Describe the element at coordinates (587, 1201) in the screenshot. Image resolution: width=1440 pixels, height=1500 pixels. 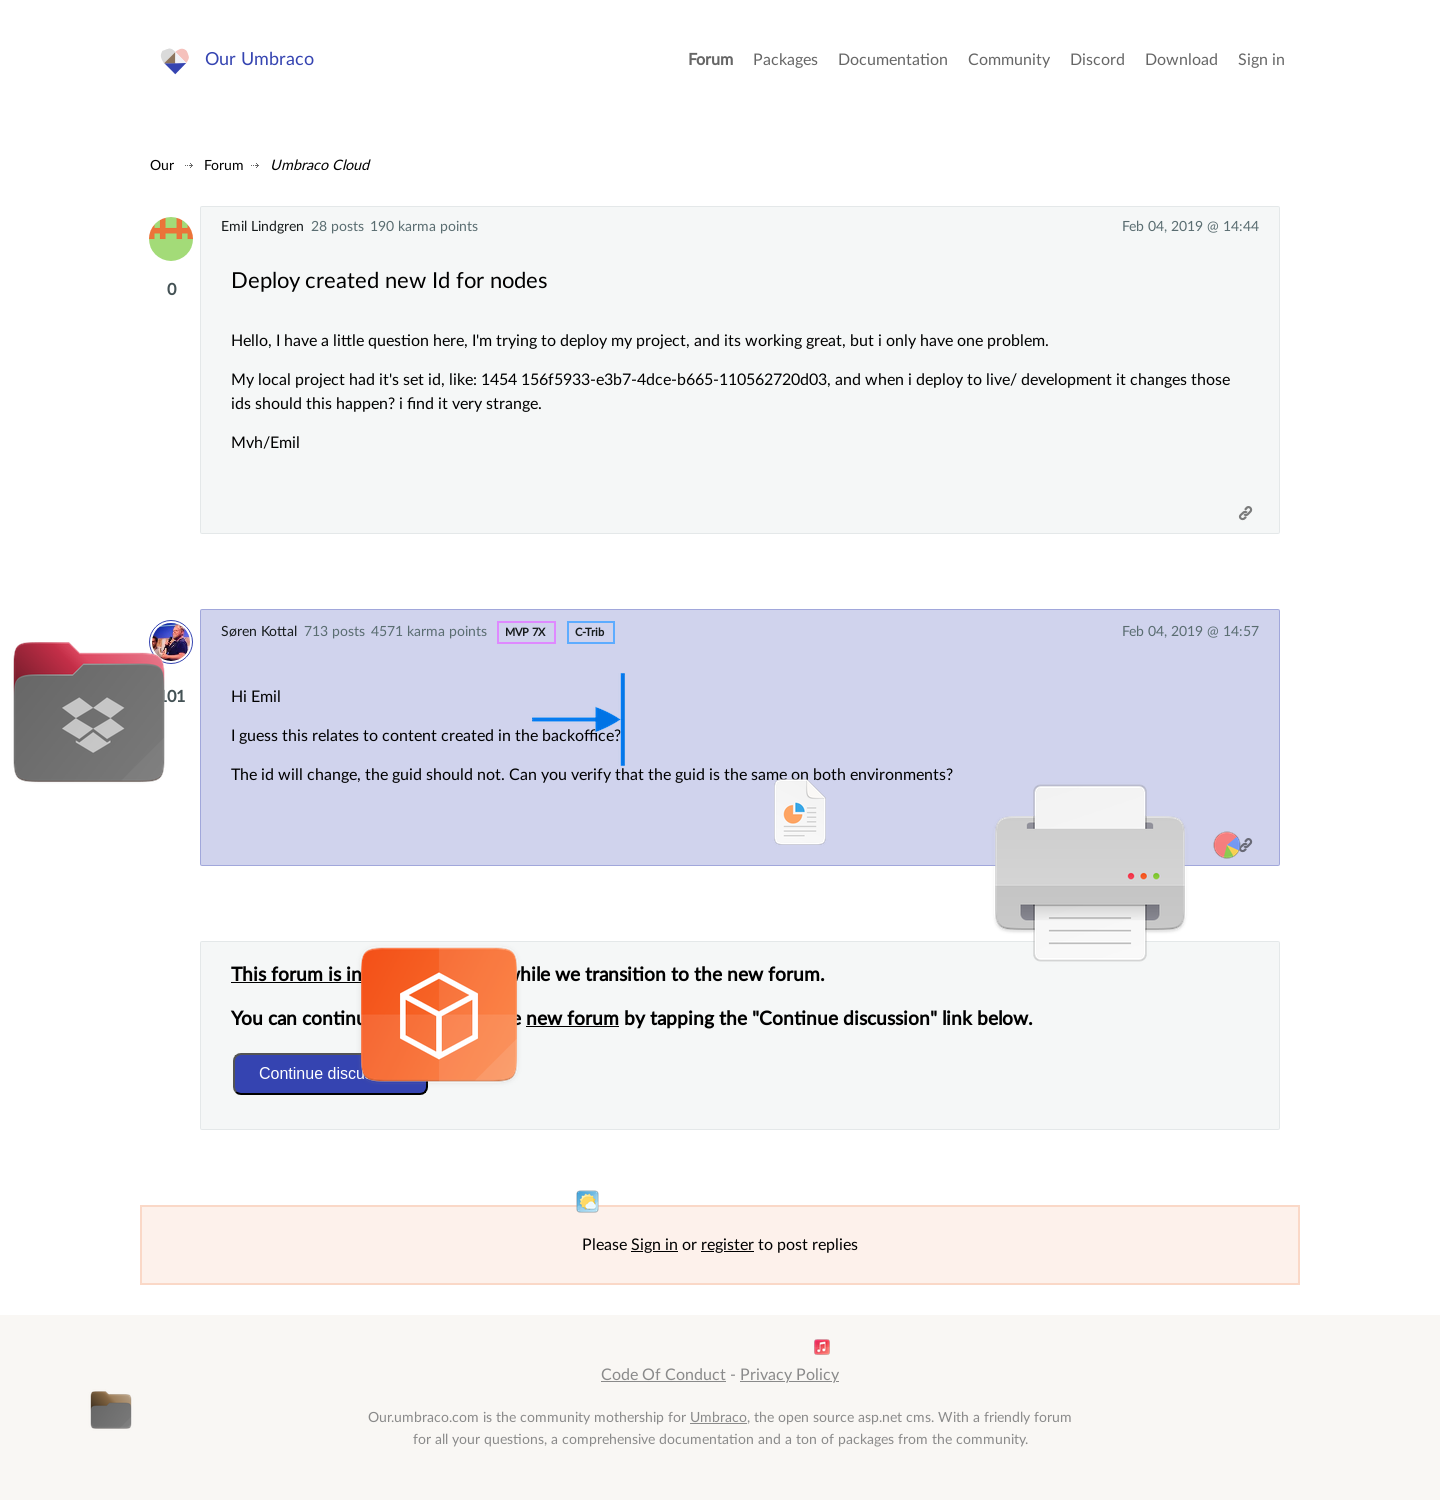
I see `open the weather app` at that location.